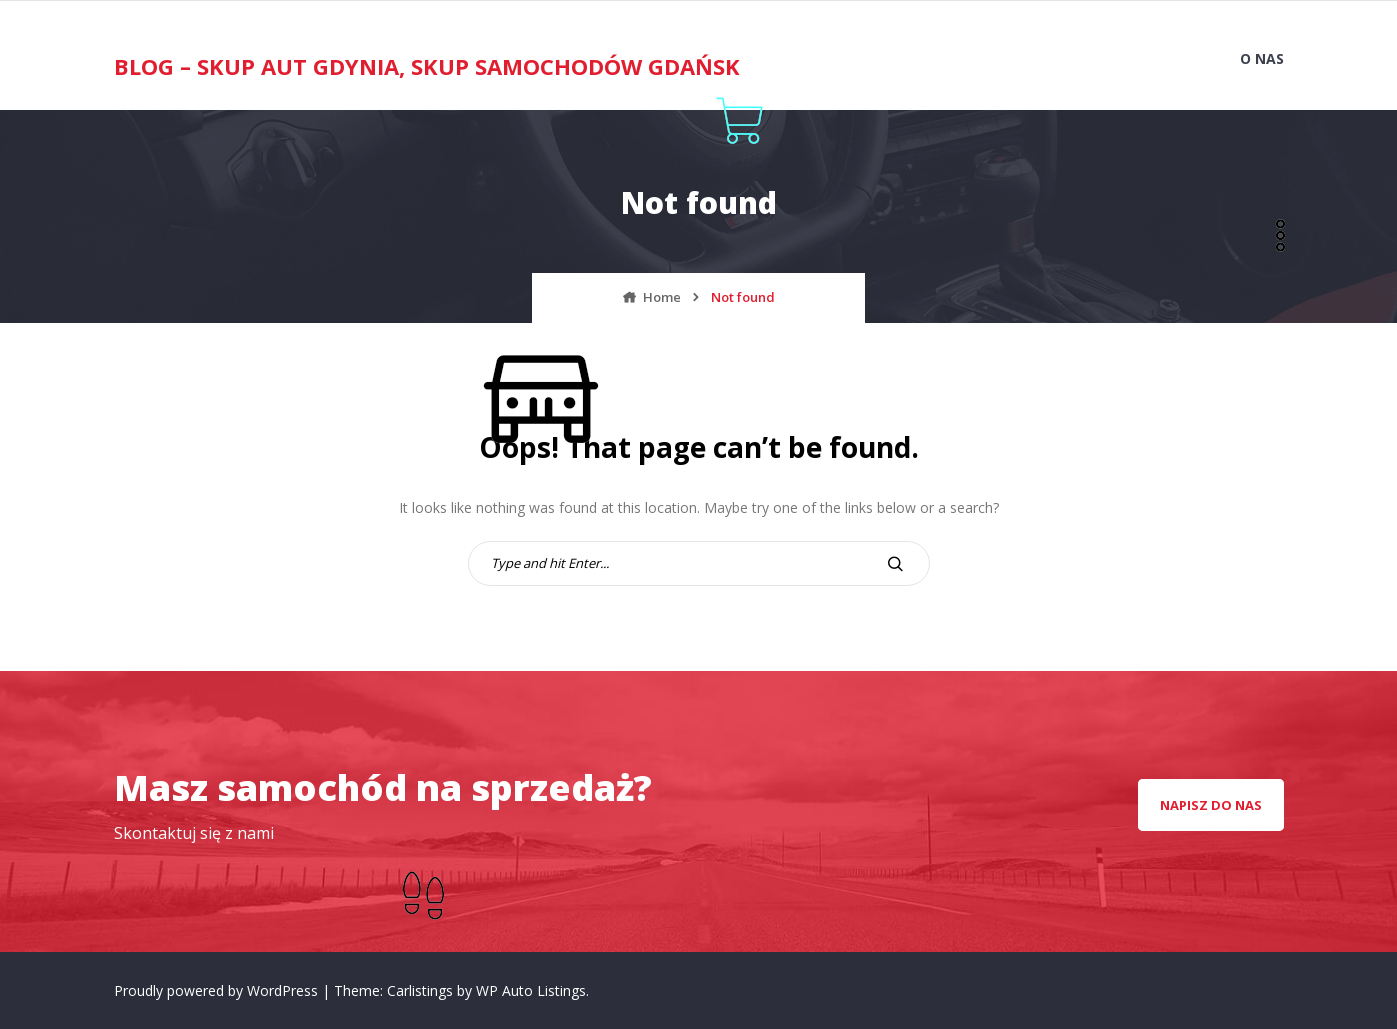 The width and height of the screenshot is (1397, 1029). What do you see at coordinates (1280, 235) in the screenshot?
I see `open more options menu` at bounding box center [1280, 235].